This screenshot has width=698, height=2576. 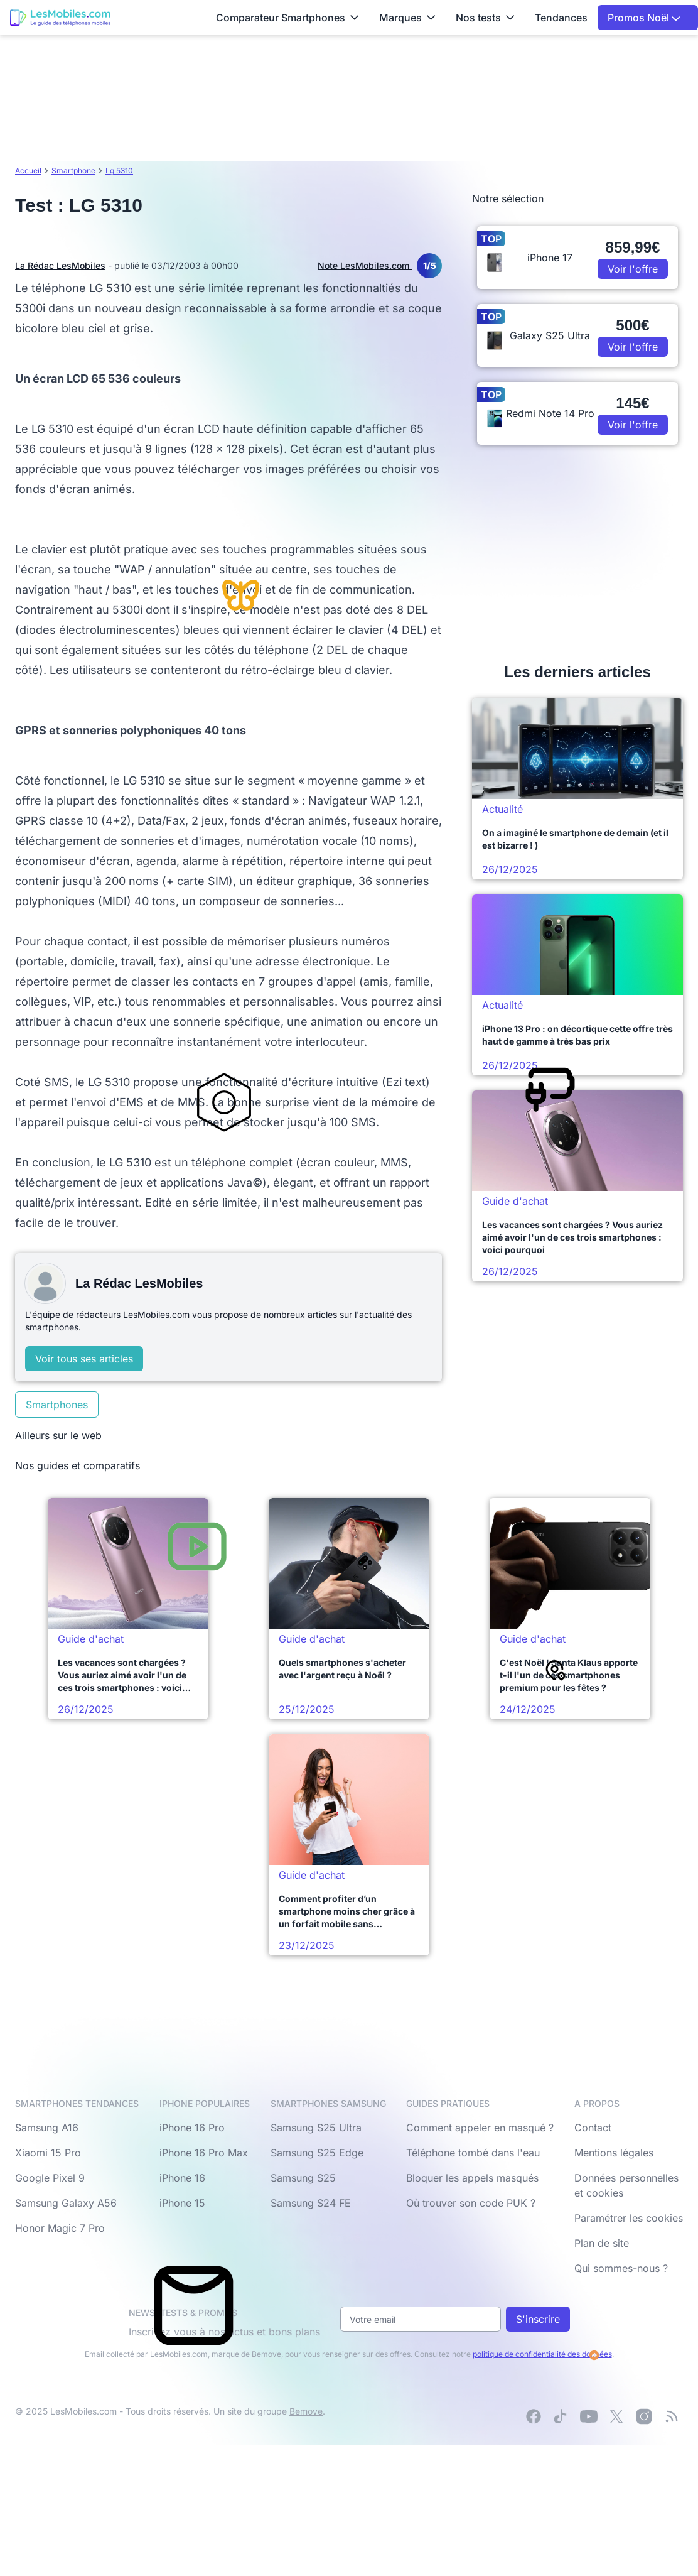 What do you see at coordinates (240, 594) in the screenshot?
I see `indicates a transformation or metamorphosis feature` at bounding box center [240, 594].